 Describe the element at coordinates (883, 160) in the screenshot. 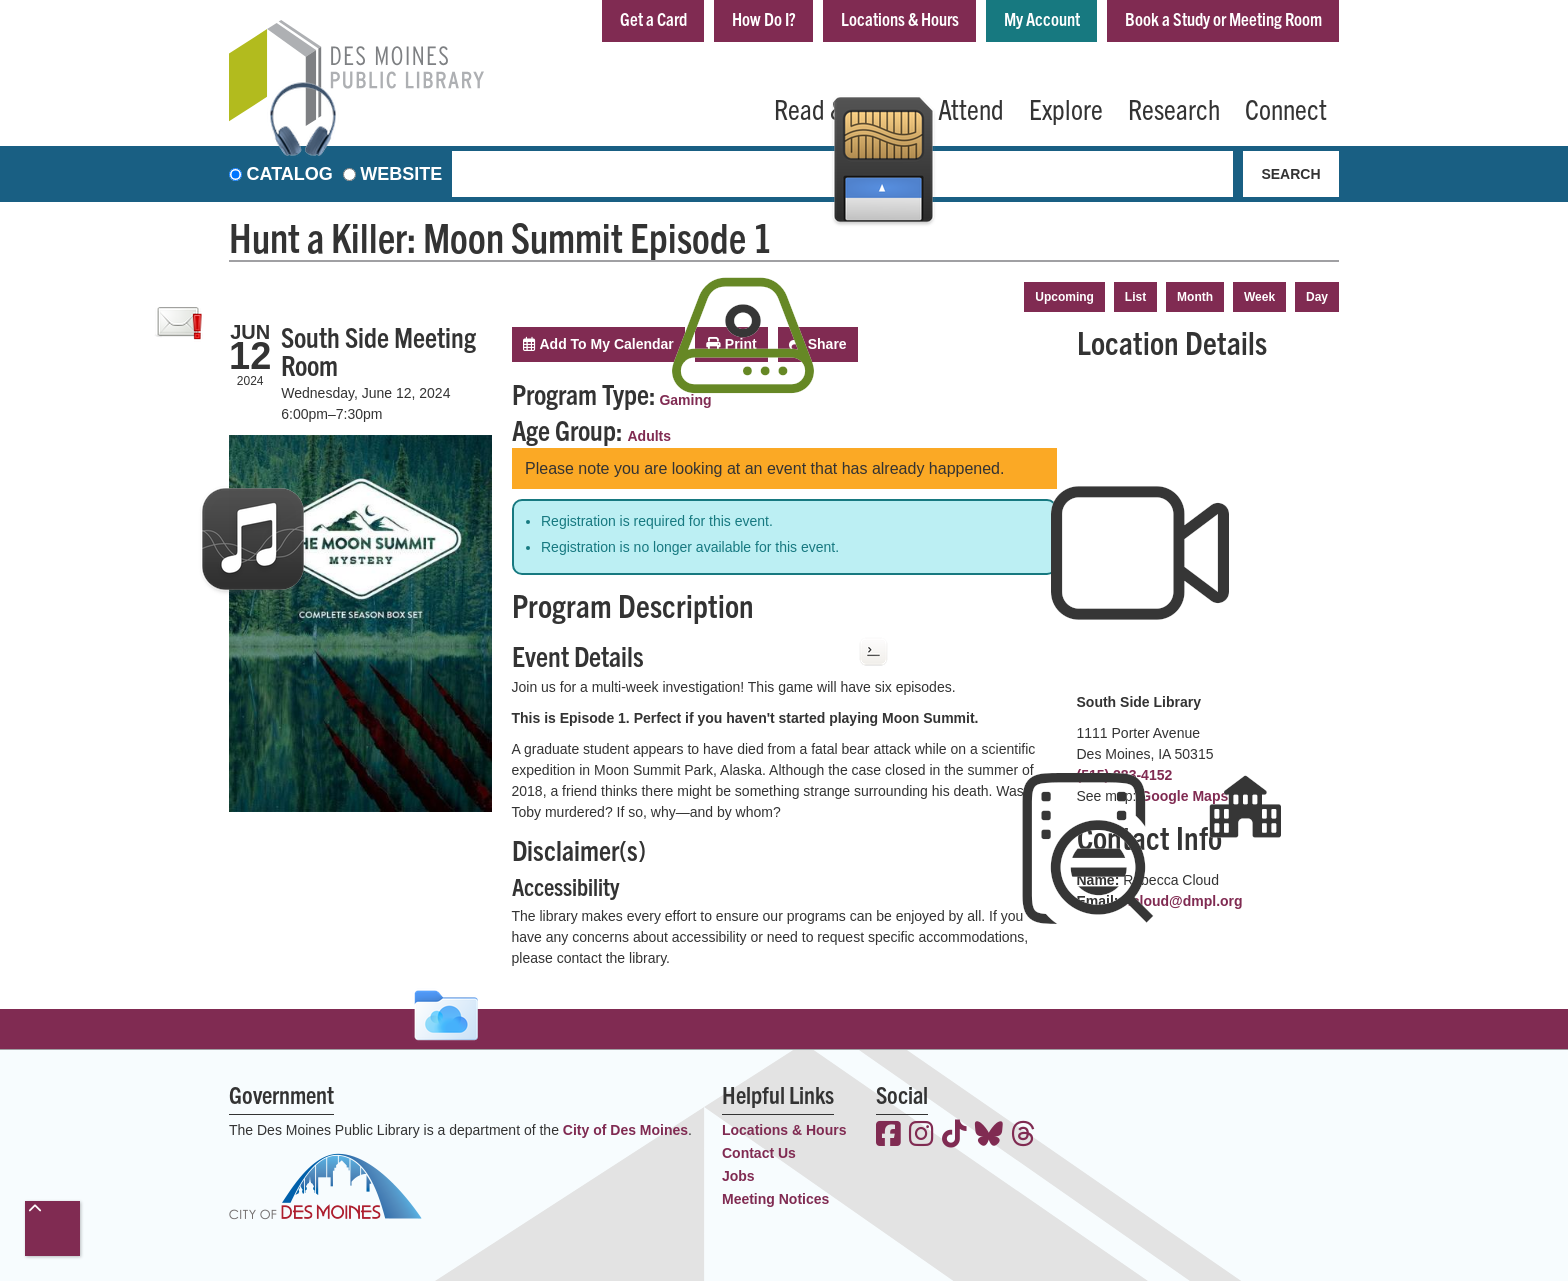

I see `access removable storage device` at that location.